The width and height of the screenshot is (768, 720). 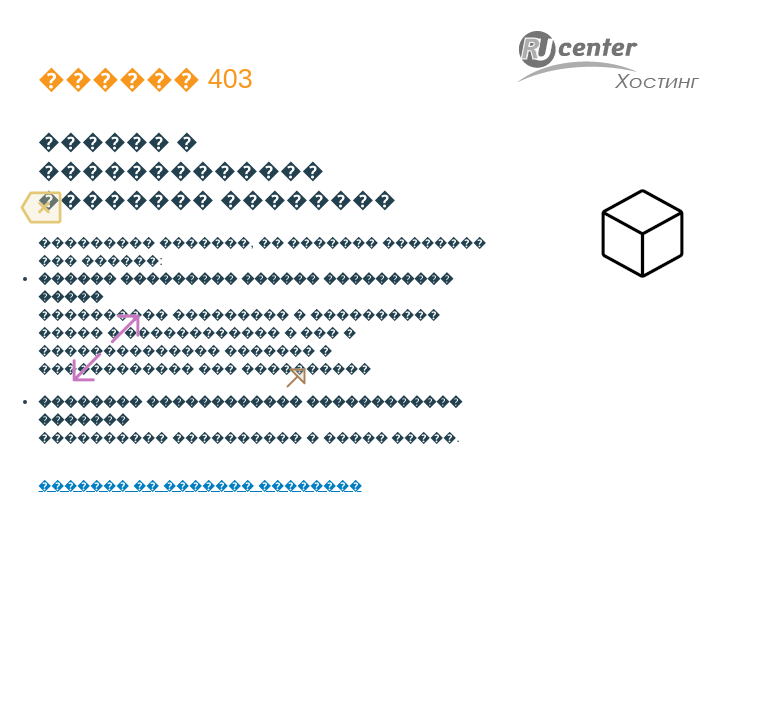 What do you see at coordinates (642, 233) in the screenshot?
I see `view 3D model or object` at bounding box center [642, 233].